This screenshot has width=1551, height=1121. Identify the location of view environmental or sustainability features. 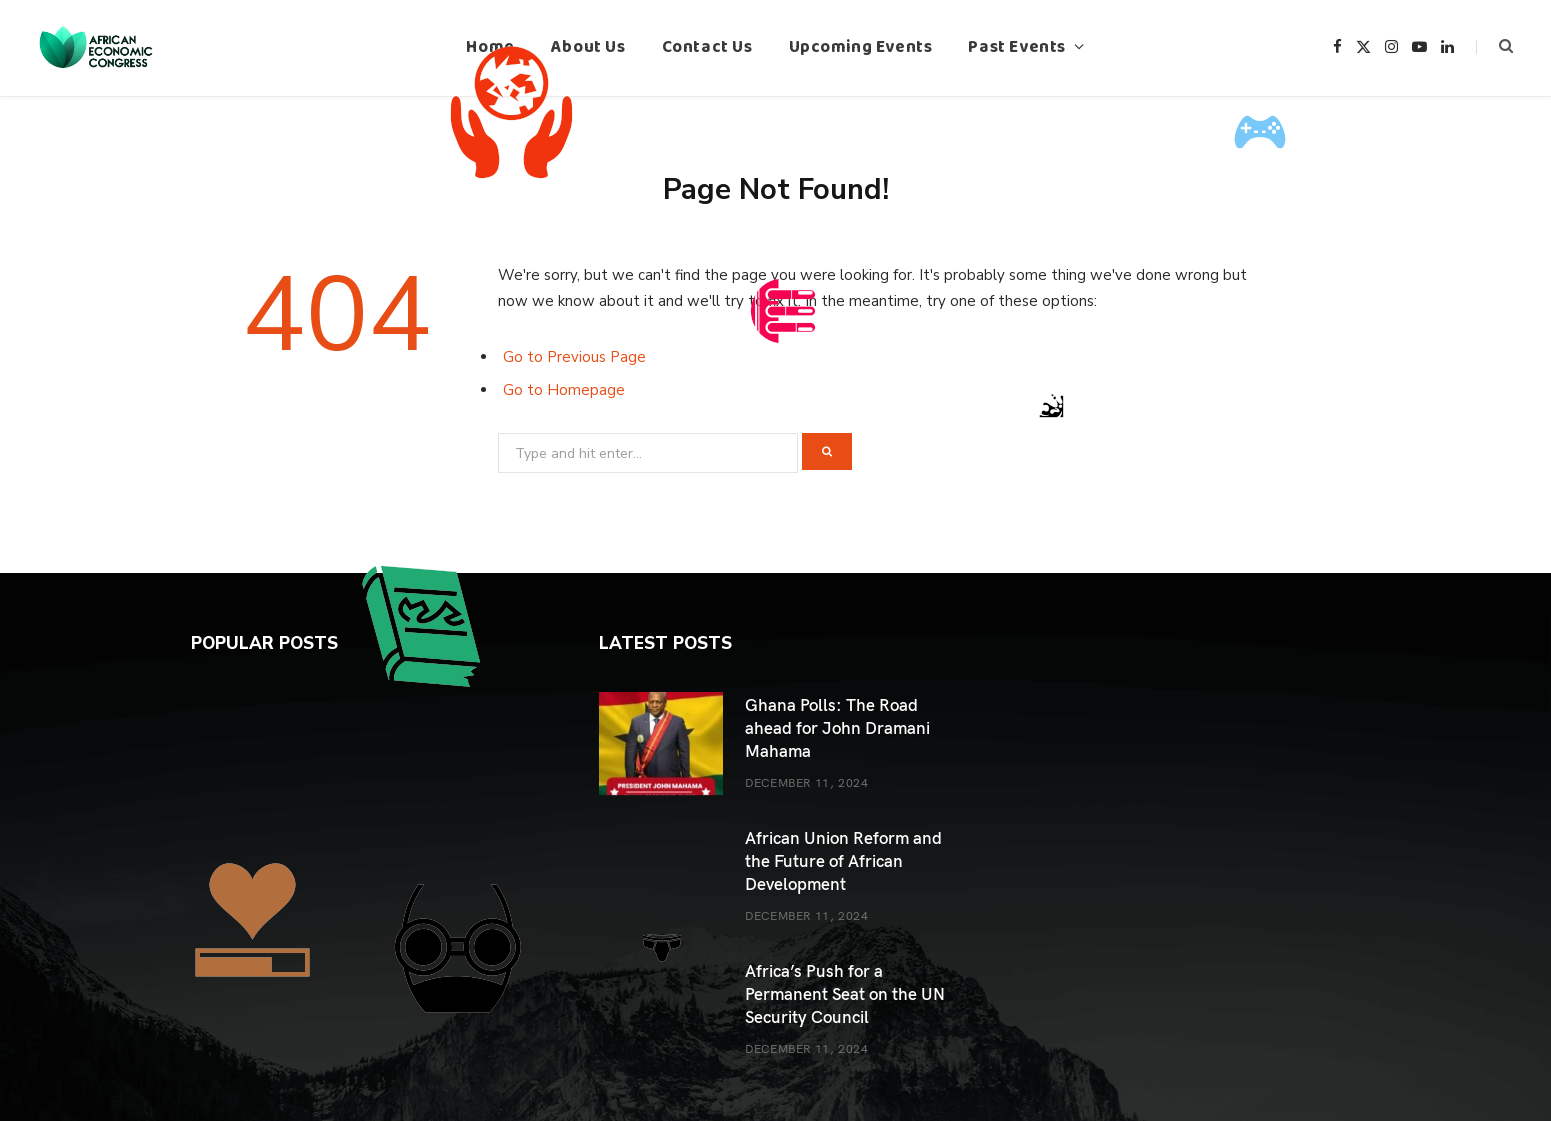
(511, 112).